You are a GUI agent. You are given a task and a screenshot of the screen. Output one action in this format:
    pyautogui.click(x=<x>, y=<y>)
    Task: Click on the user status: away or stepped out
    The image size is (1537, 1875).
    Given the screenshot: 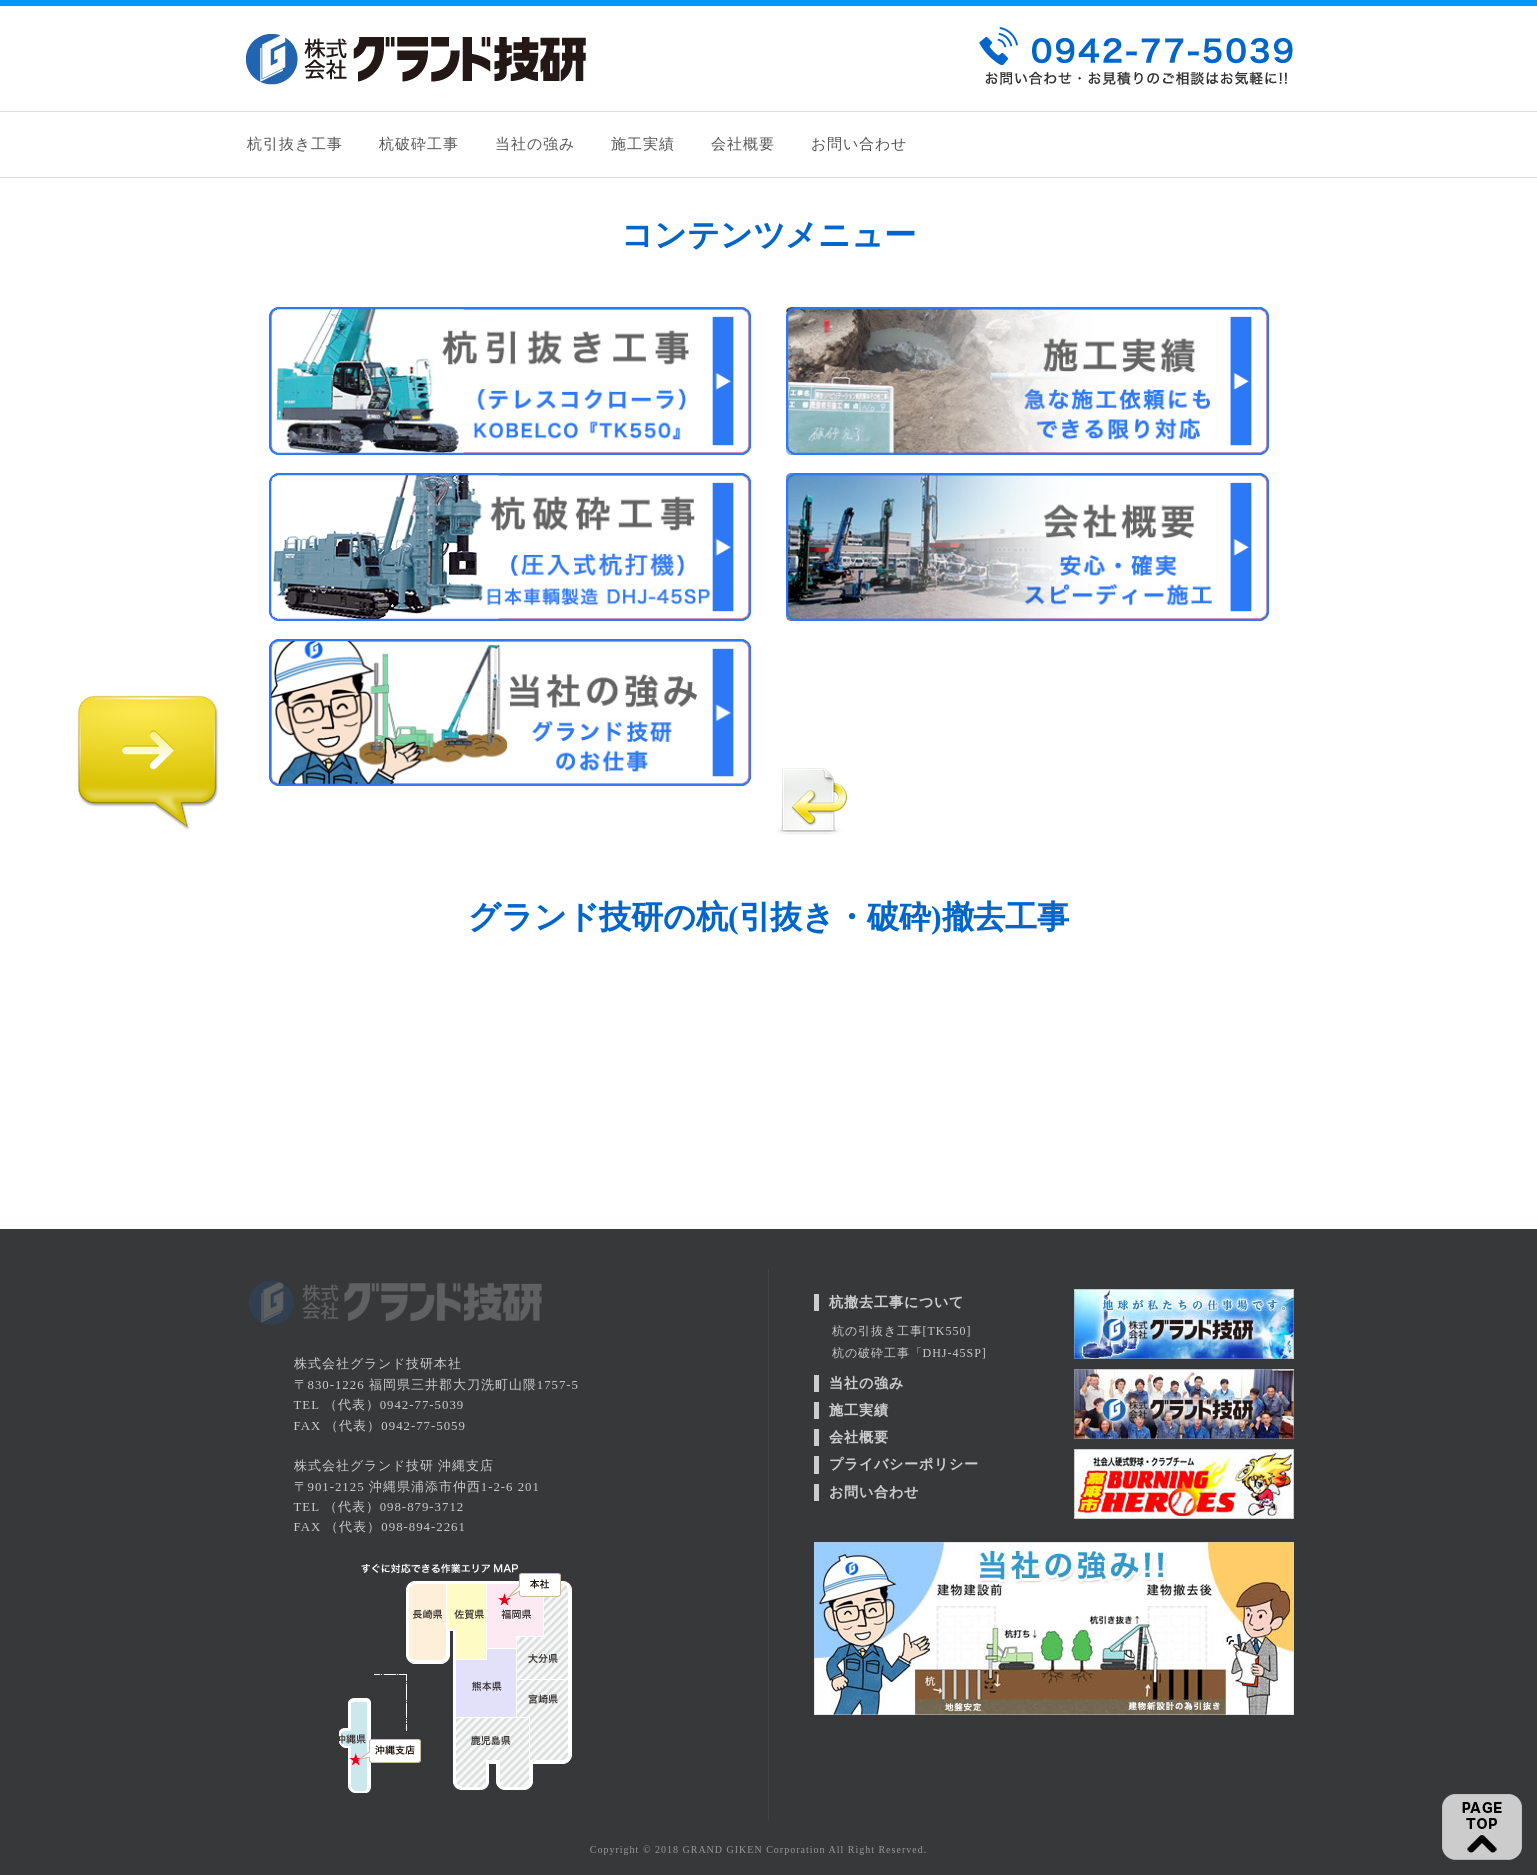 What is the action you would take?
    pyautogui.click(x=148, y=760)
    